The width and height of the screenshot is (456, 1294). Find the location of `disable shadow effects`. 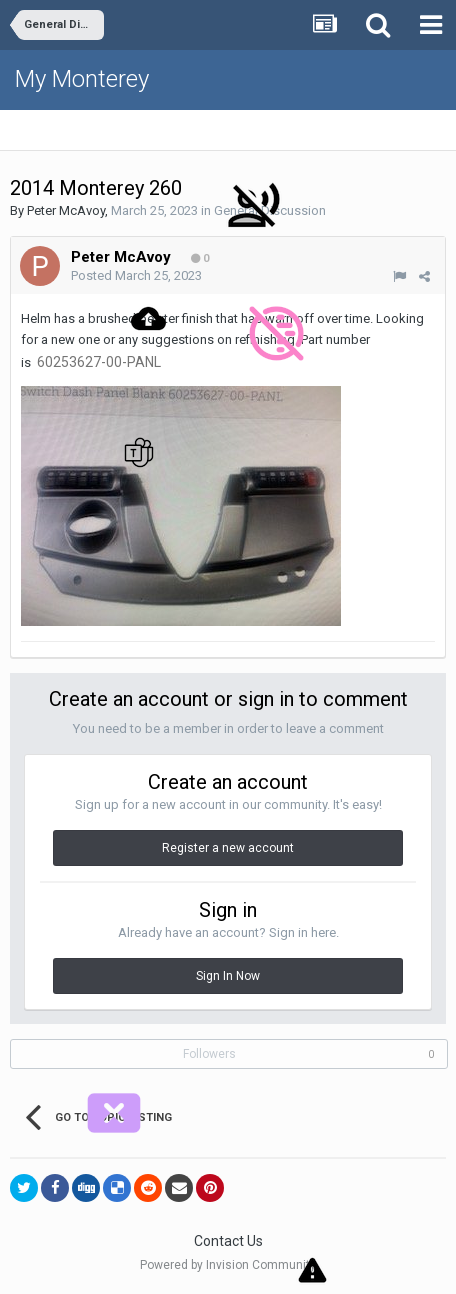

disable shadow effects is located at coordinates (276, 333).